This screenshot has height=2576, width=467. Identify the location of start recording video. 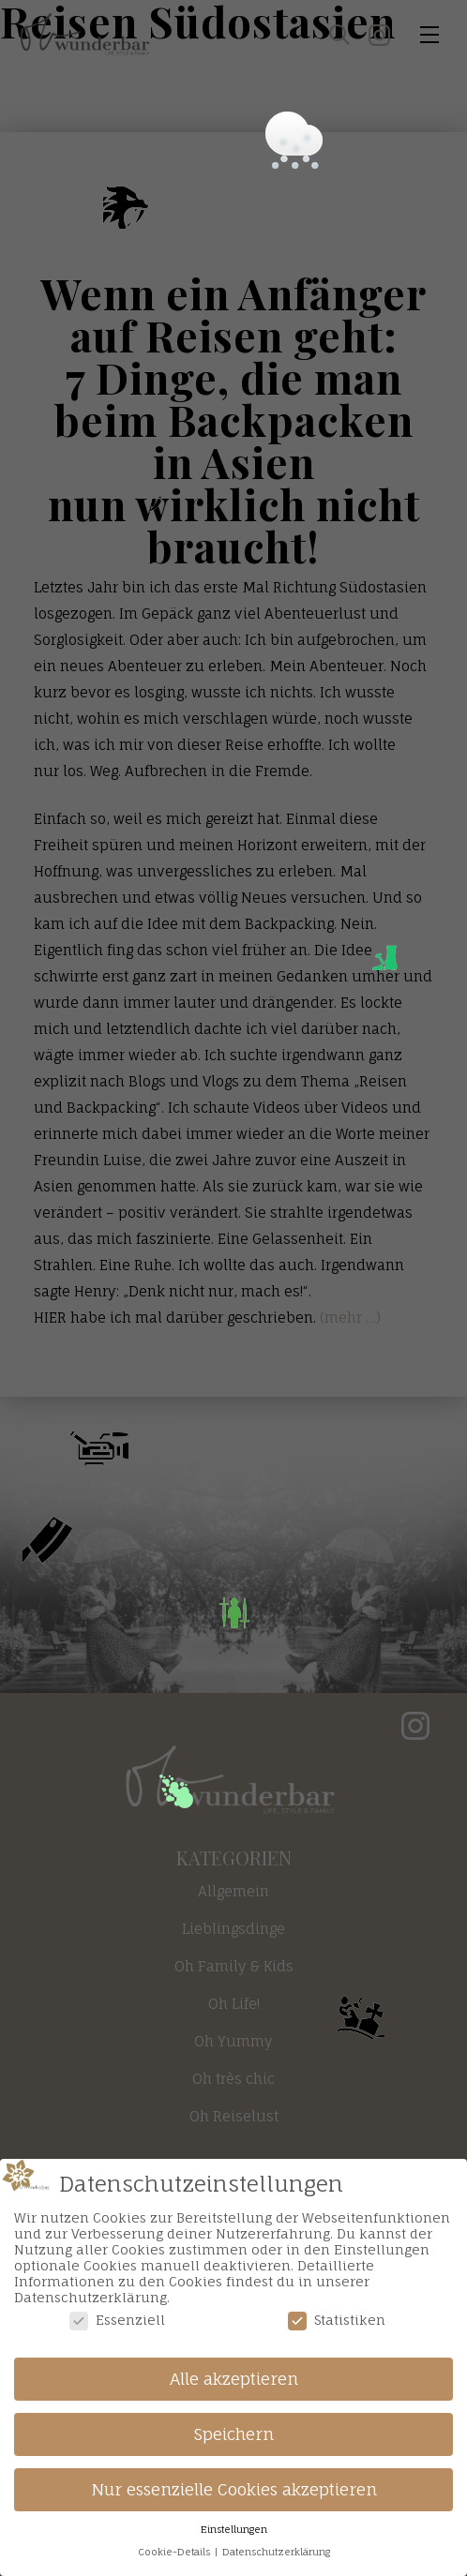
(98, 1447).